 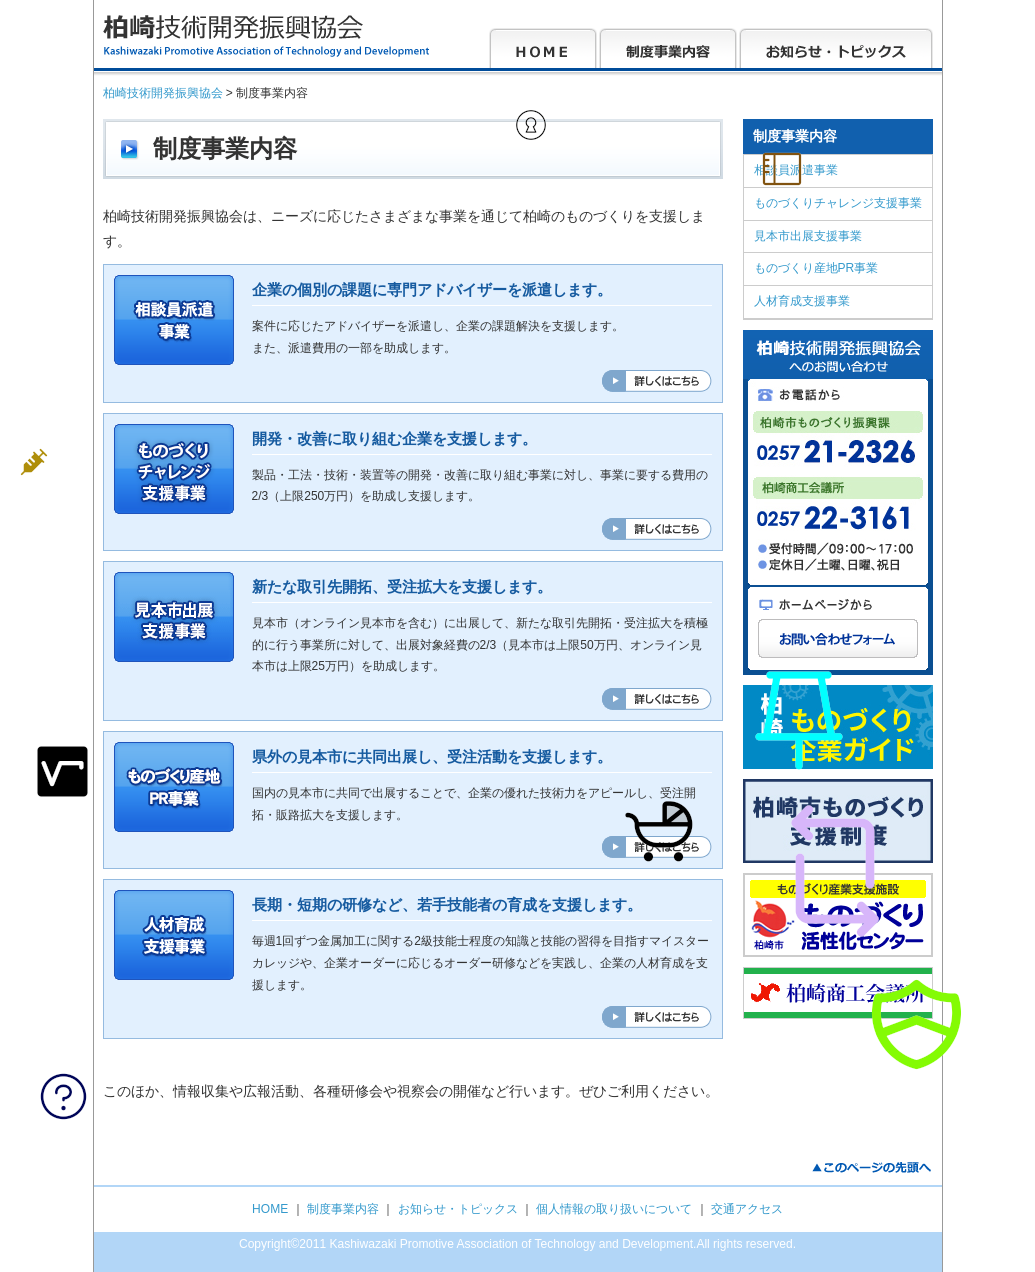 I want to click on access security or protection settings, so click(x=916, y=1024).